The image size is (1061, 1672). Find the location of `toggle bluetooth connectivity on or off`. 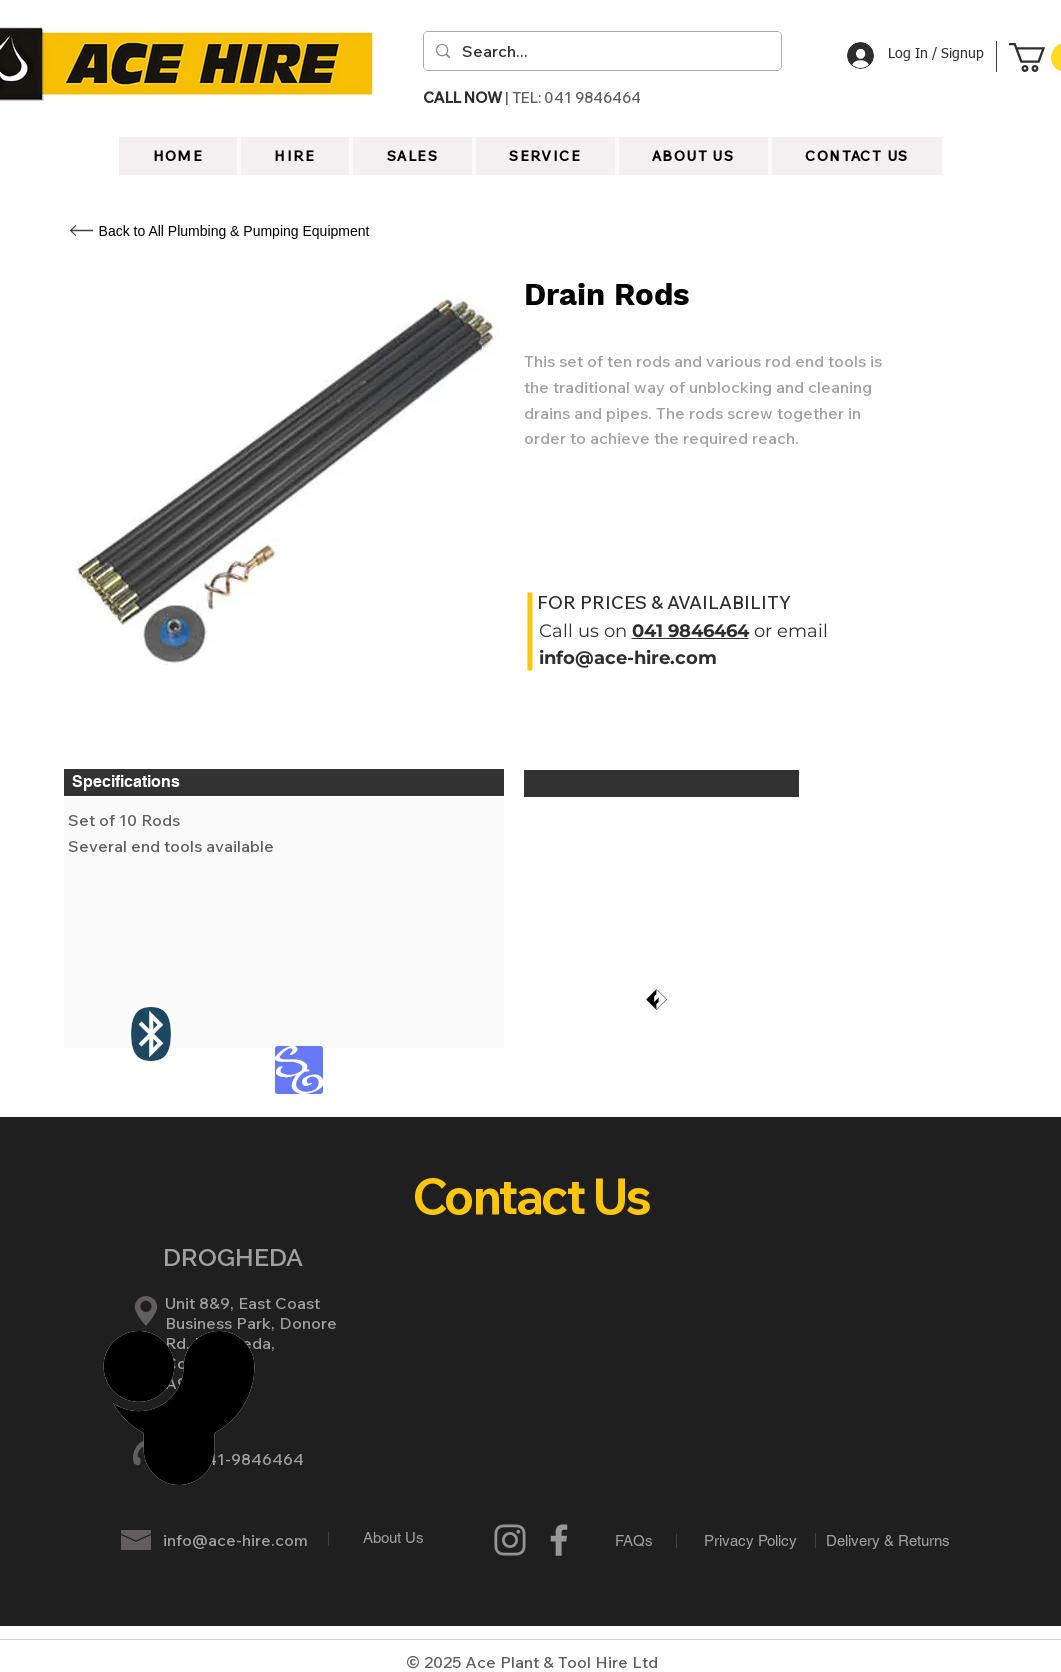

toggle bluetooth connectivity on or off is located at coordinates (151, 1034).